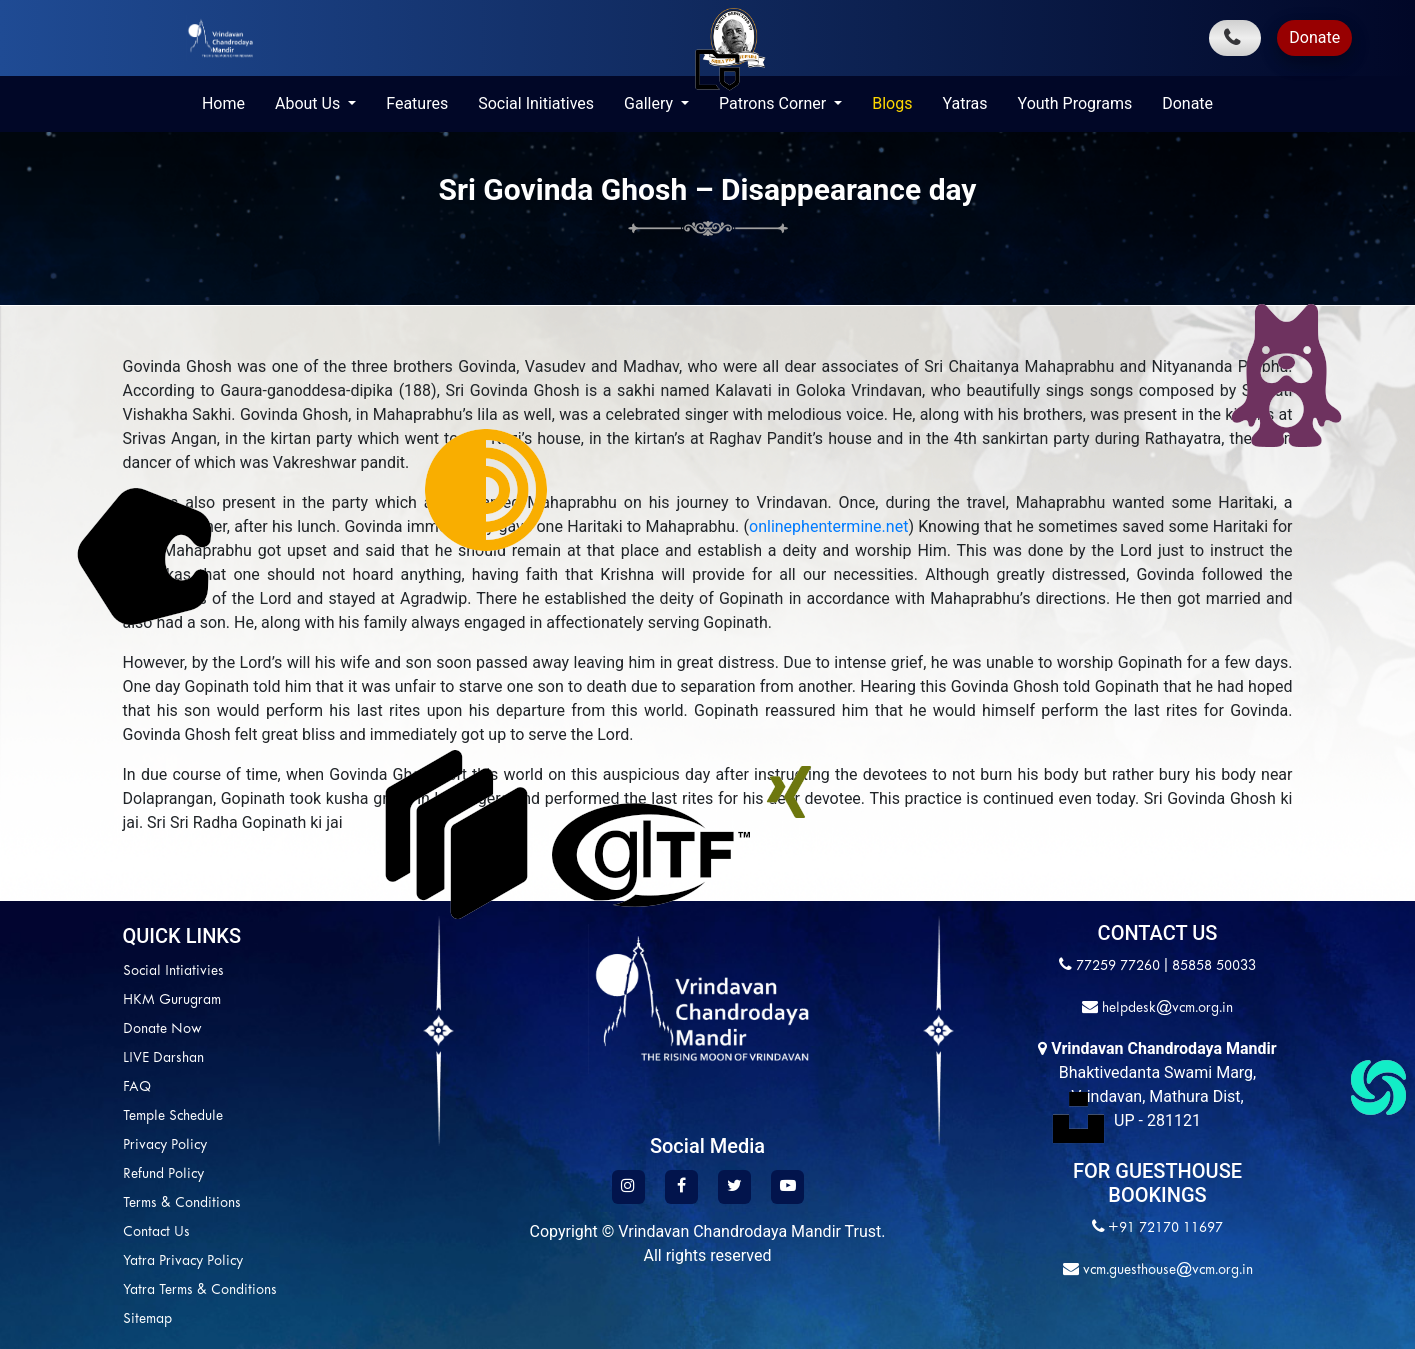 Image resolution: width=1415 pixels, height=1349 pixels. What do you see at coordinates (1078, 1117) in the screenshot?
I see `open Unsplash to browse stock photos` at bounding box center [1078, 1117].